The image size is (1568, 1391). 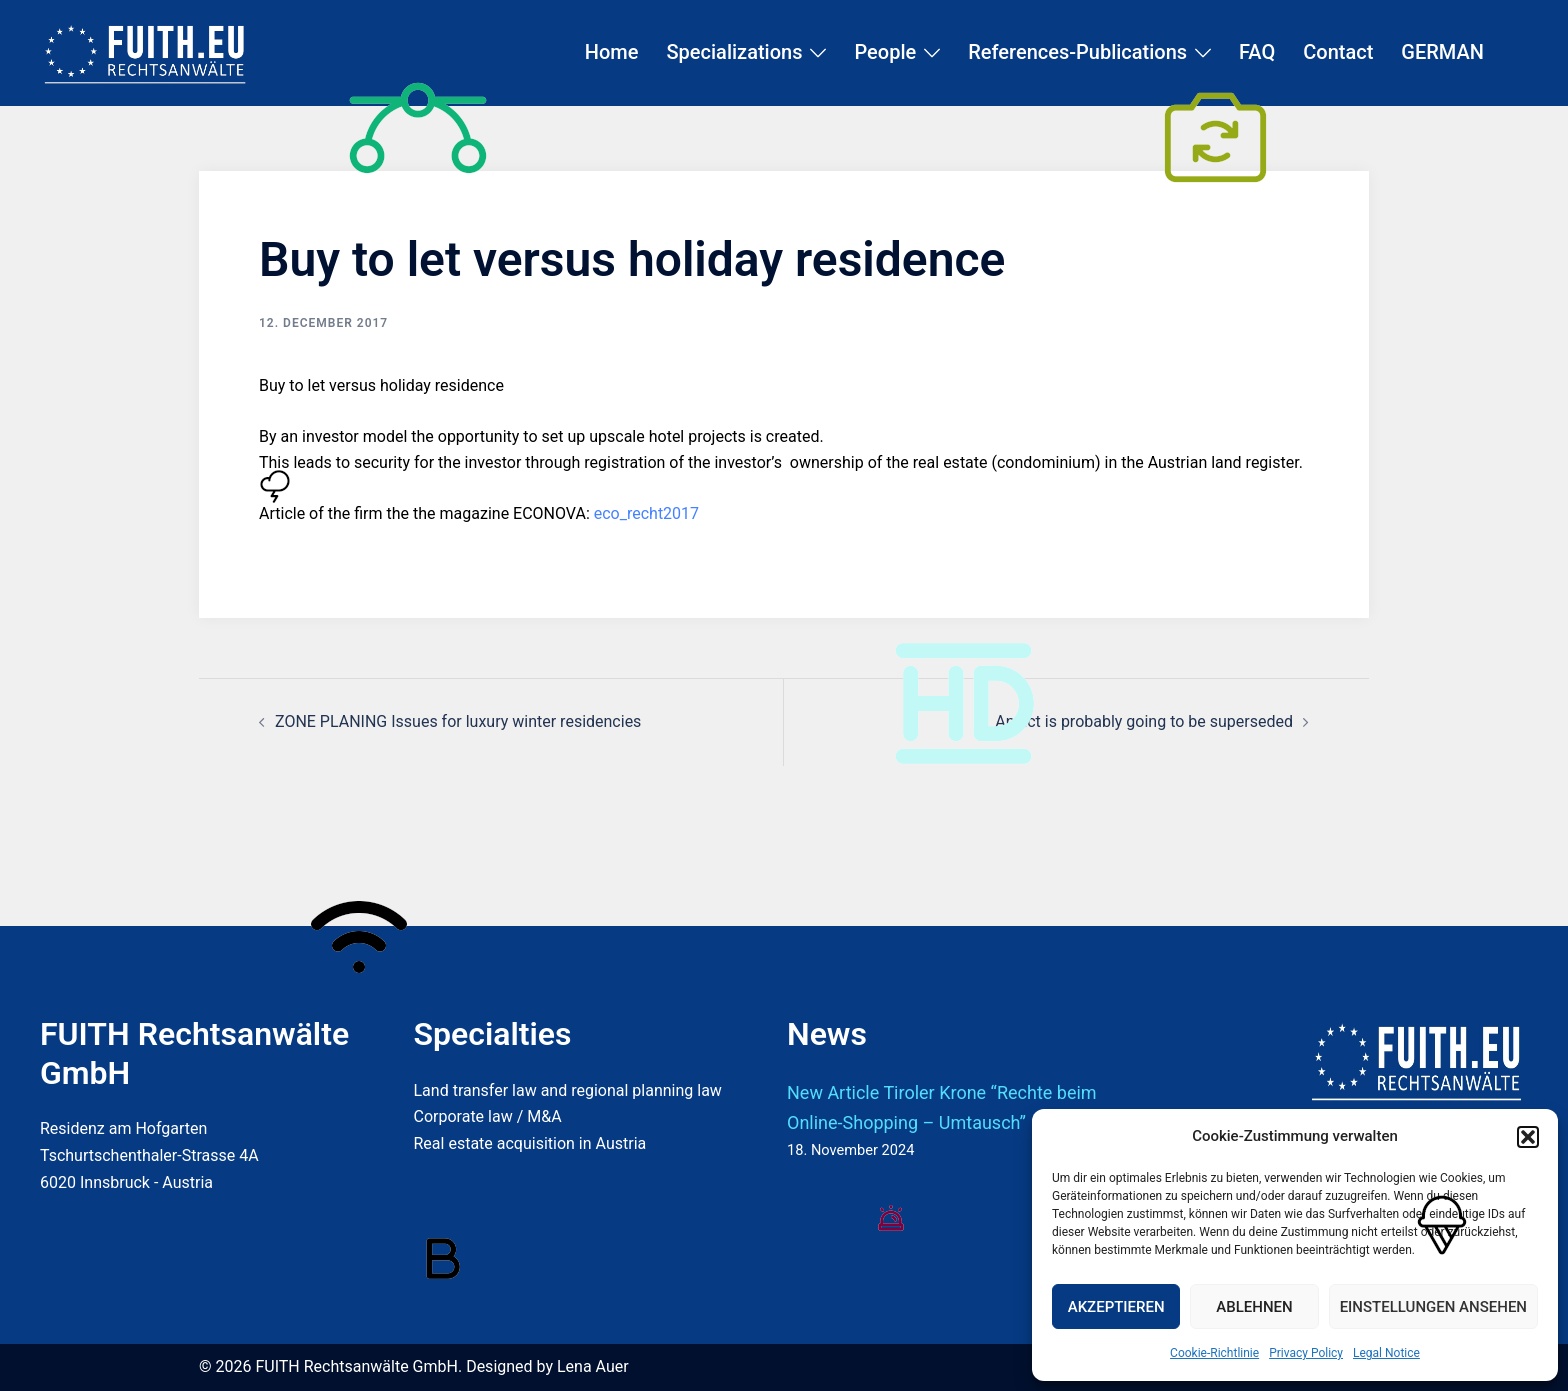 What do you see at coordinates (359, 919) in the screenshot?
I see `indicates strong wifi signal strength` at bounding box center [359, 919].